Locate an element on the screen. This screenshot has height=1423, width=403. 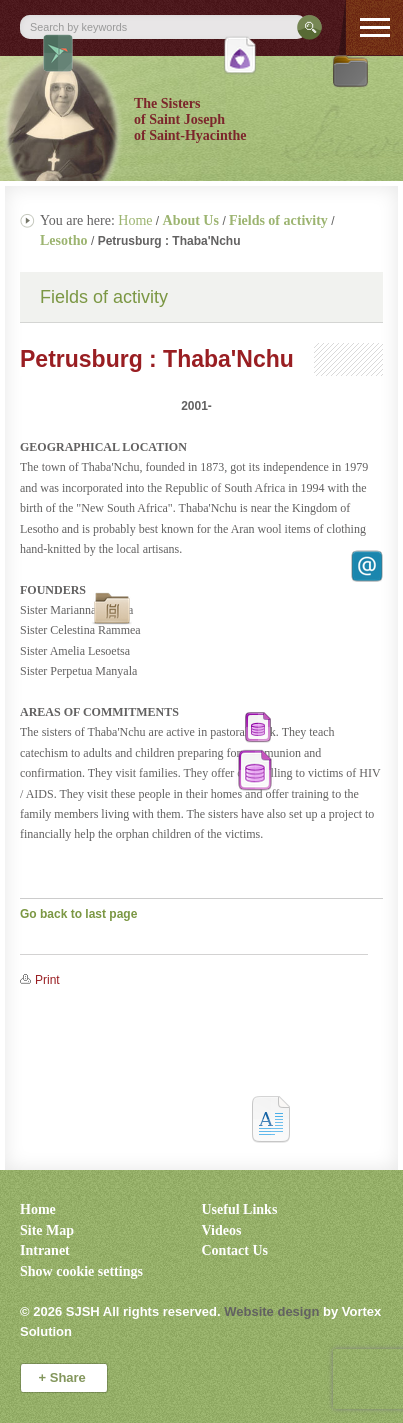
open a text document file is located at coordinates (271, 1119).